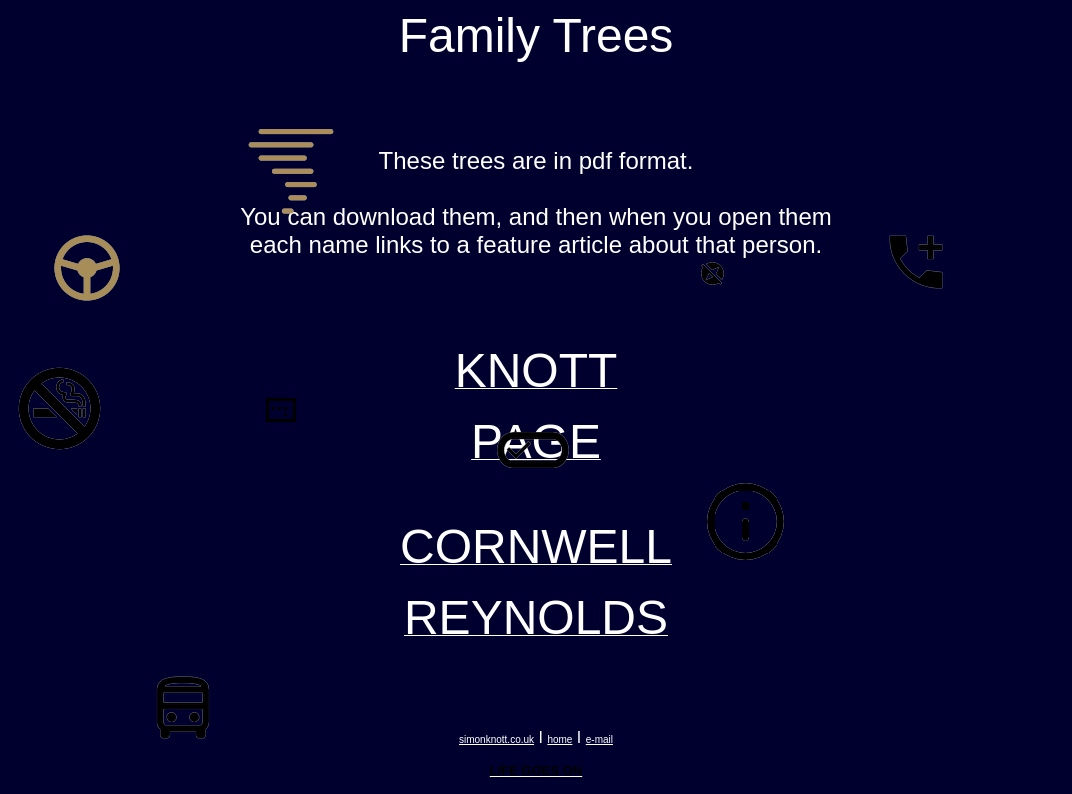 This screenshot has height=794, width=1072. I want to click on get bus directions or routes, so click(183, 709).